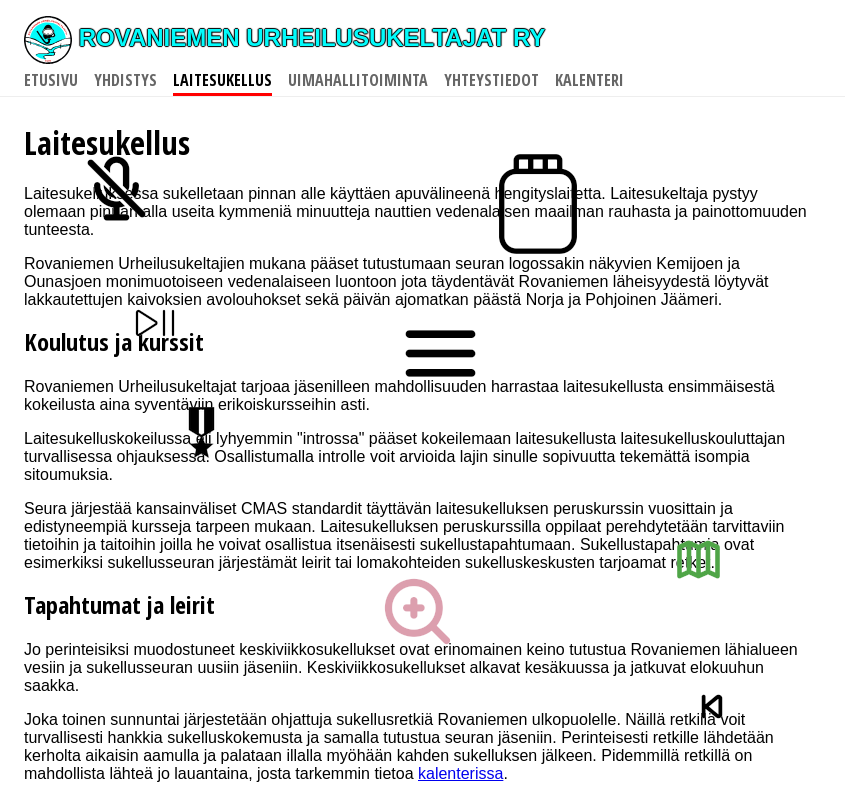  What do you see at coordinates (538, 204) in the screenshot?
I see `store or save items to a collection` at bounding box center [538, 204].